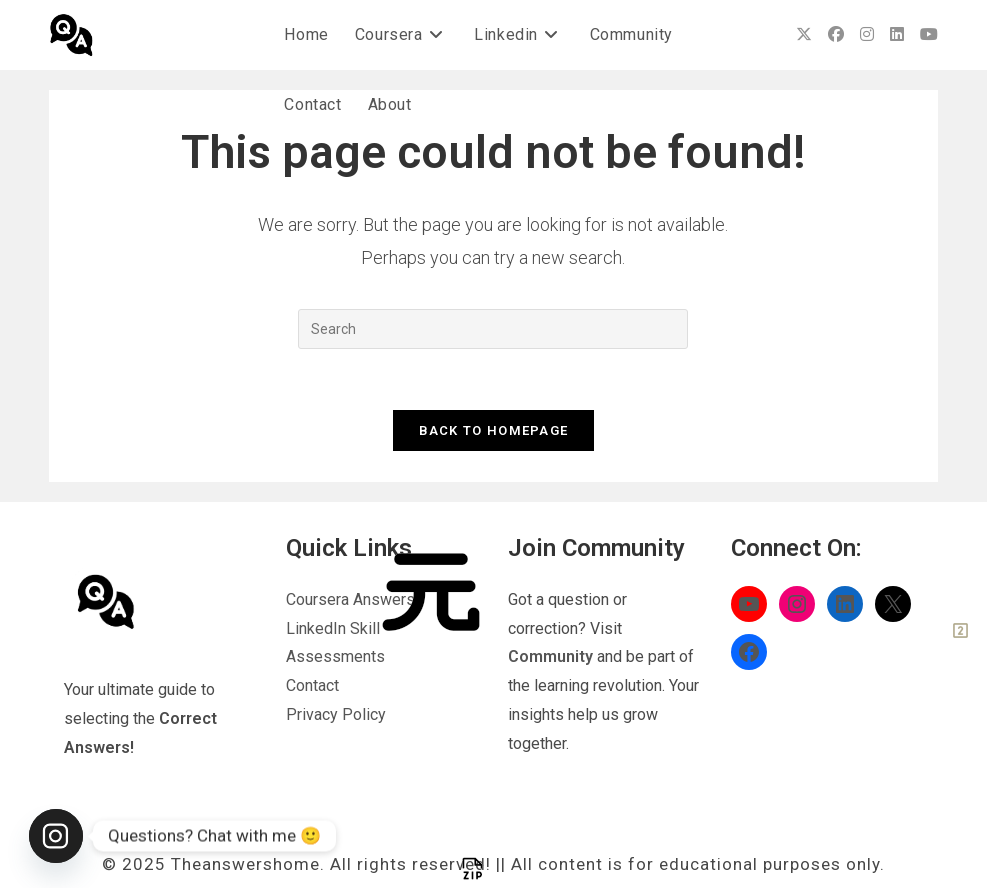 This screenshot has width=987, height=888. What do you see at coordinates (960, 630) in the screenshot?
I see `indicates step two in a numbered sequence` at bounding box center [960, 630].